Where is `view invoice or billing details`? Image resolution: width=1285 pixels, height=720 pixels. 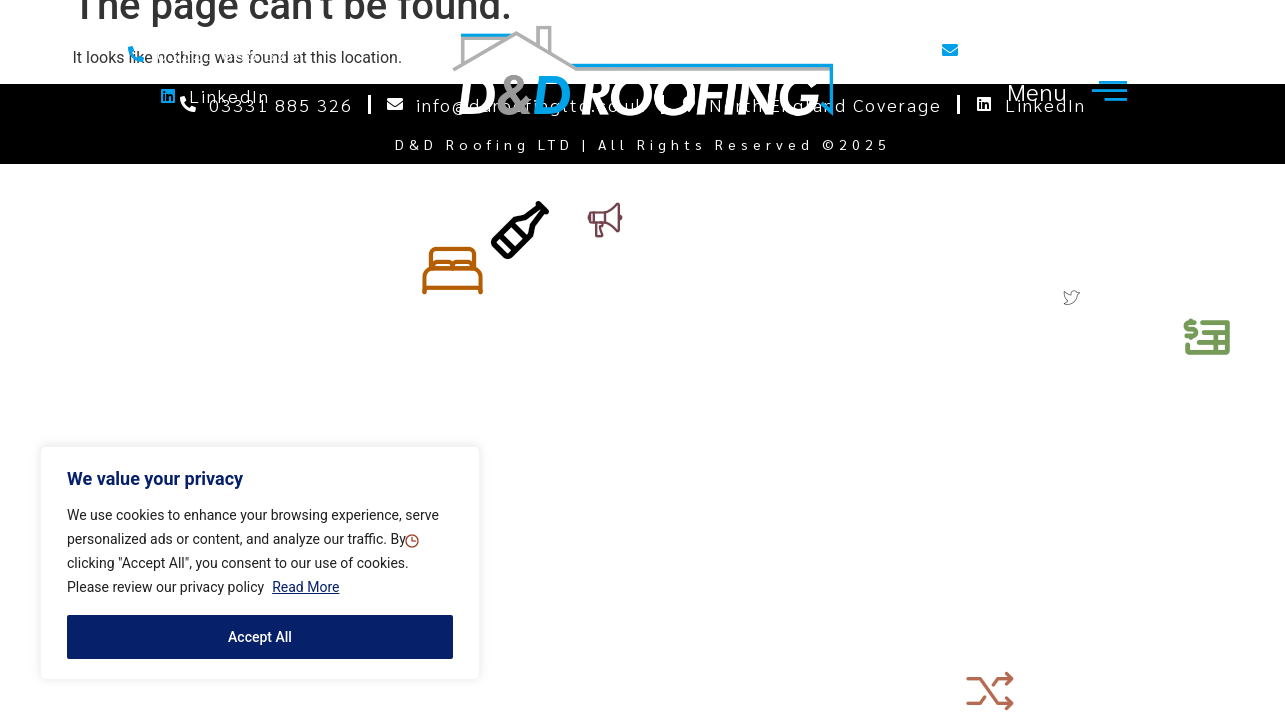
view invoice or billing details is located at coordinates (1207, 337).